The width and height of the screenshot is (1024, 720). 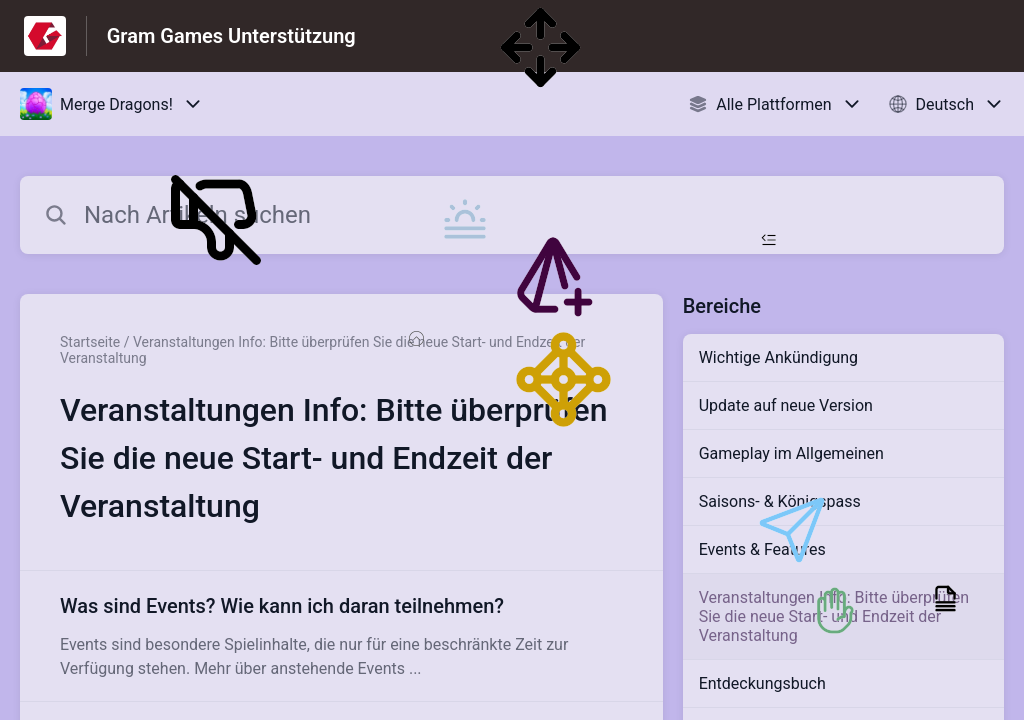 I want to click on add a new 3D object or shape, so click(x=553, y=277).